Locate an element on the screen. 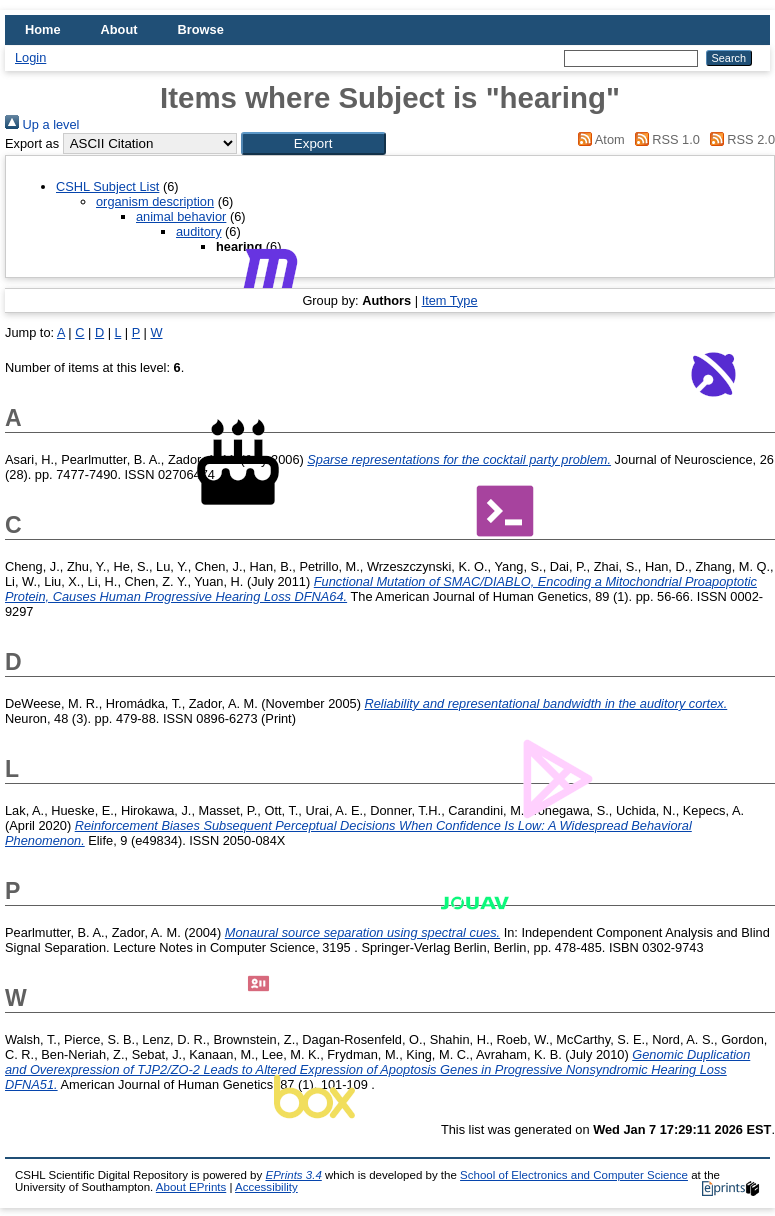  view notifications is located at coordinates (713, 374).